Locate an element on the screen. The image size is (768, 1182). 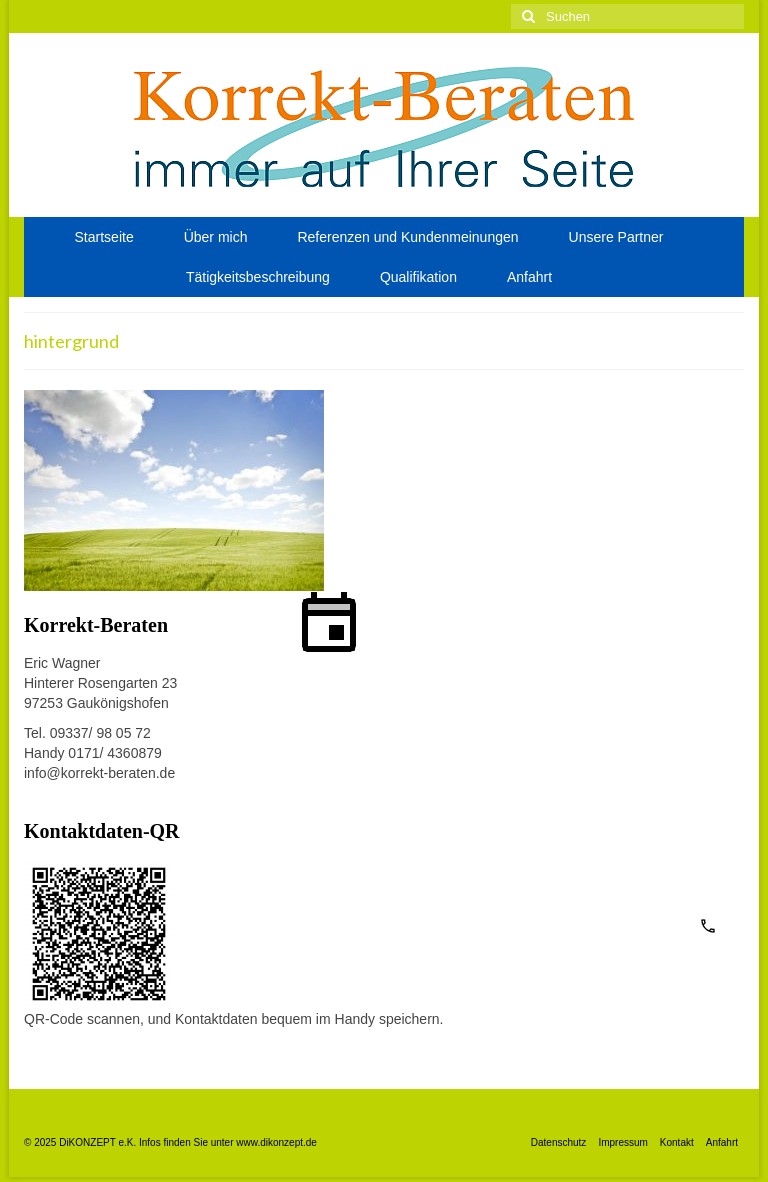
tap to make a phone call is located at coordinates (708, 926).